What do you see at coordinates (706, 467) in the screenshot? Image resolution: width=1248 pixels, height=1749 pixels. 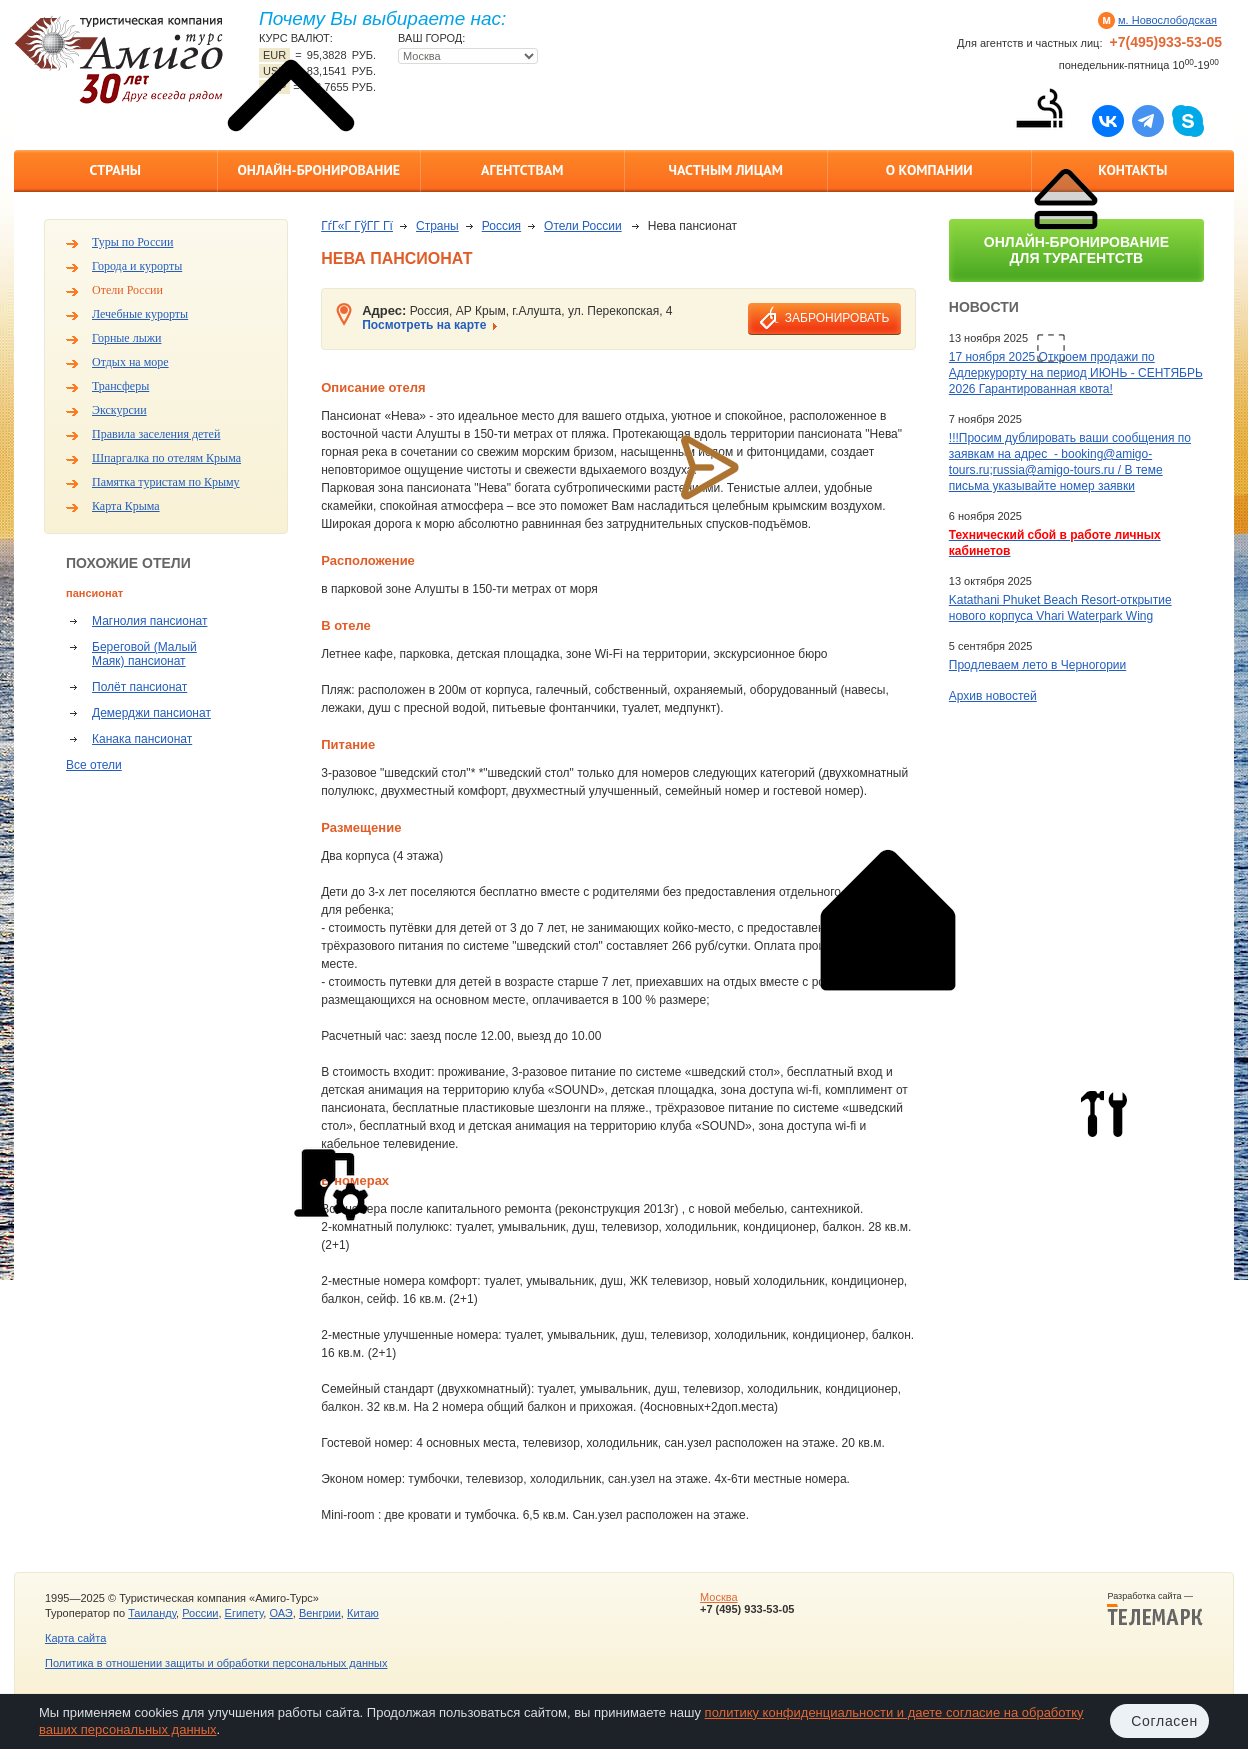 I see `send a message` at bounding box center [706, 467].